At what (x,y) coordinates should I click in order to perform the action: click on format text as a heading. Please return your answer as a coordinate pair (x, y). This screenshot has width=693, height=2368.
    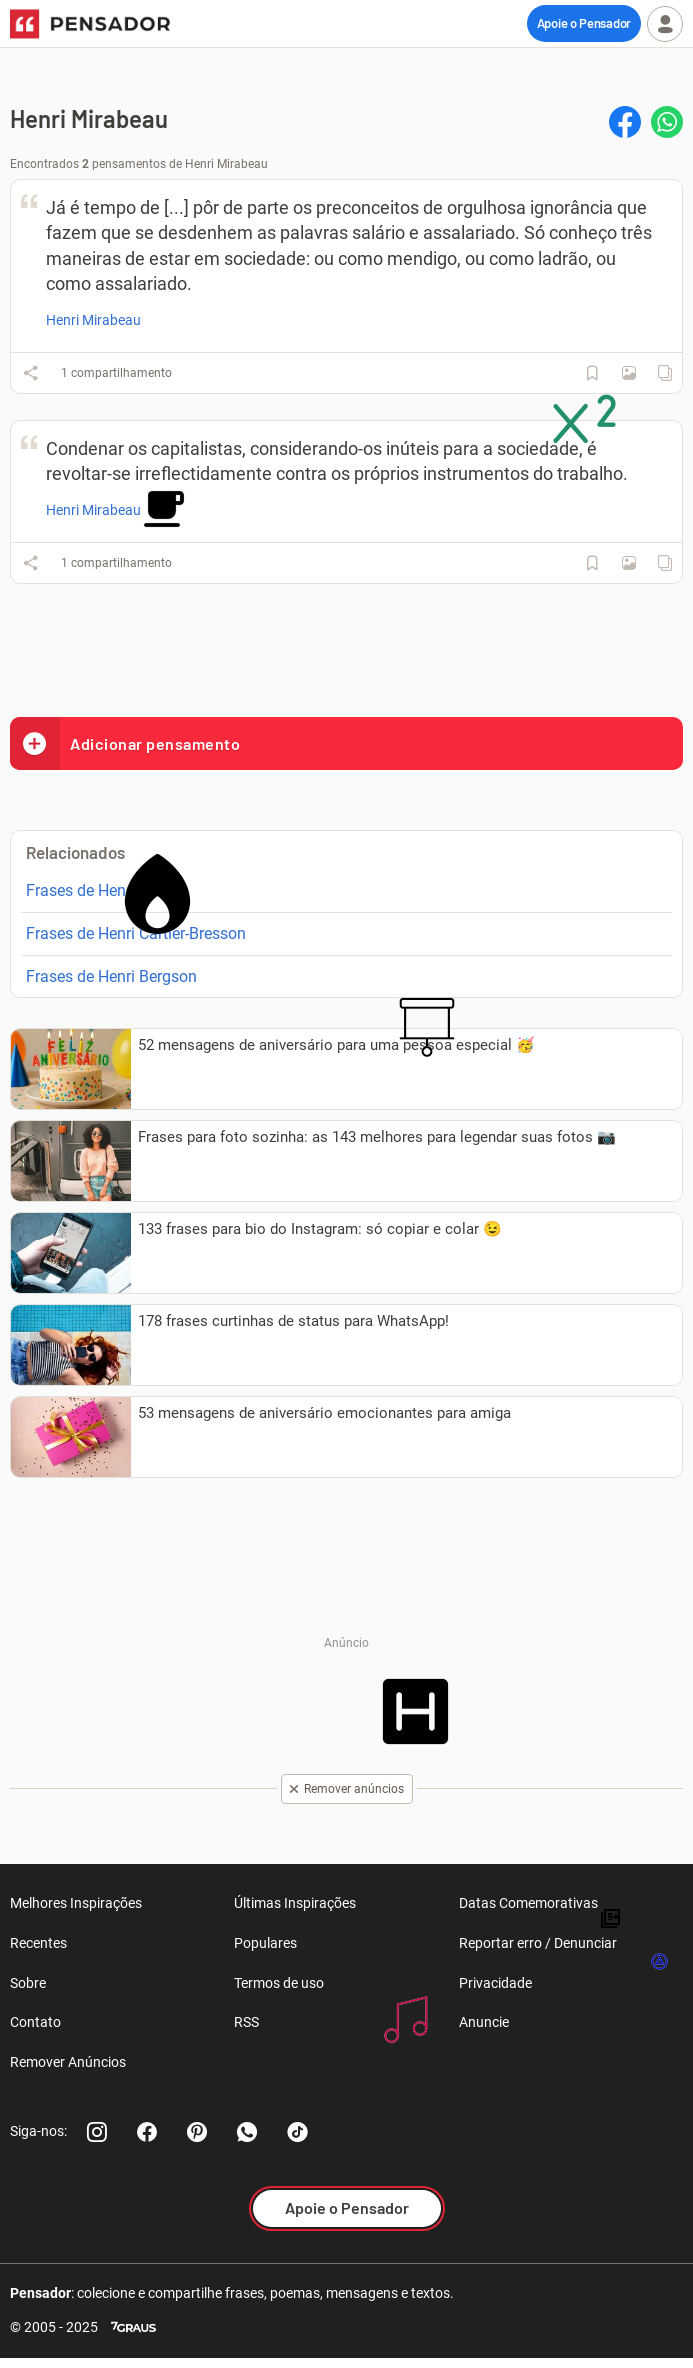
    Looking at the image, I should click on (415, 1711).